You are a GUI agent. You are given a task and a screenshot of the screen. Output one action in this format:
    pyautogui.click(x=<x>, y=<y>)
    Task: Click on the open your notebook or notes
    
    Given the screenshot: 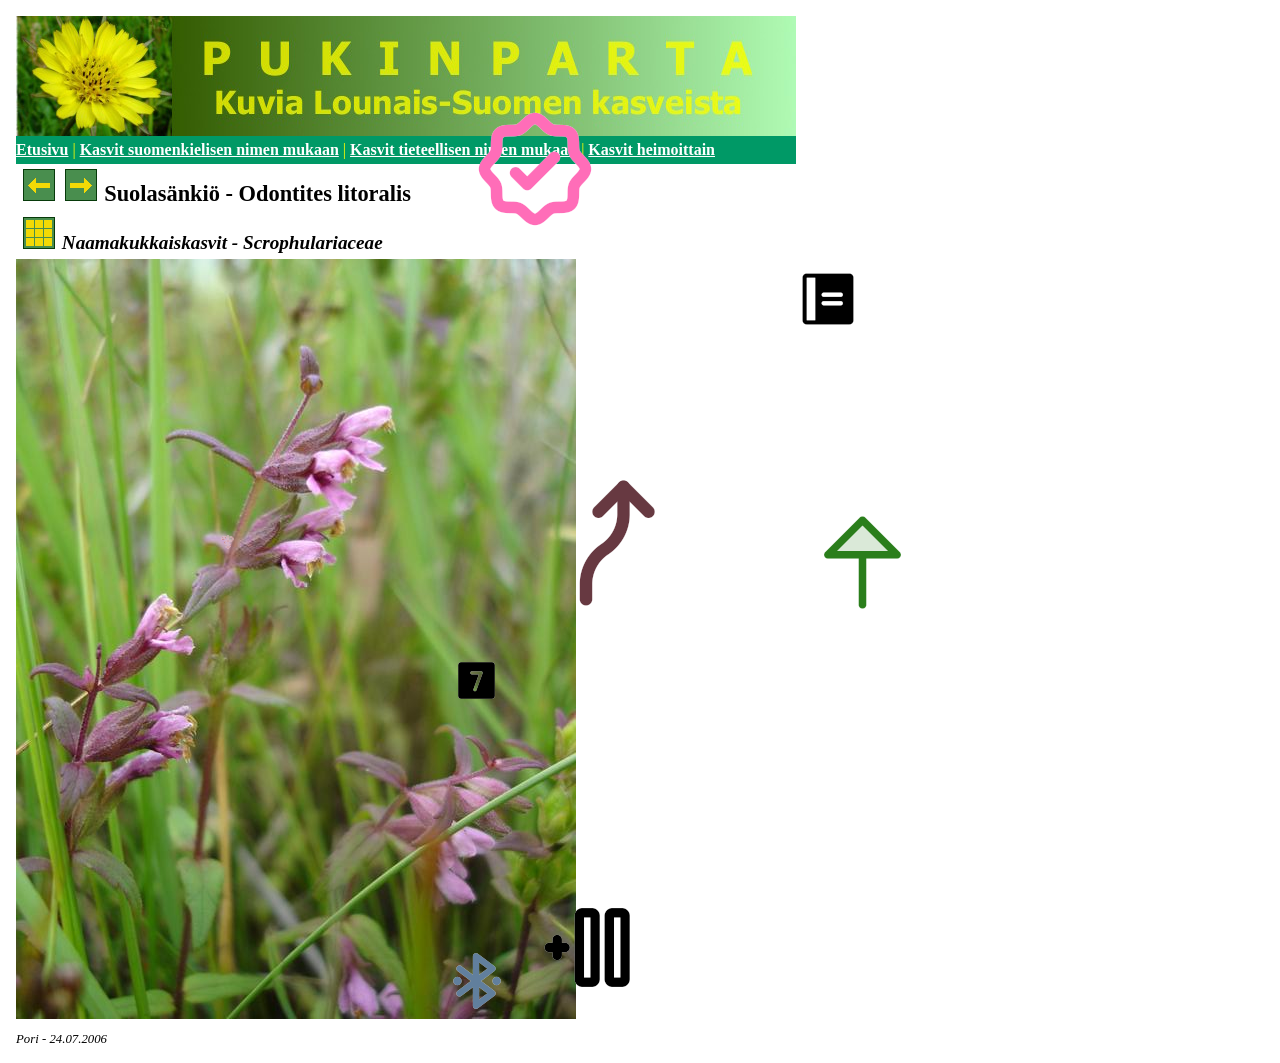 What is the action you would take?
    pyautogui.click(x=828, y=299)
    